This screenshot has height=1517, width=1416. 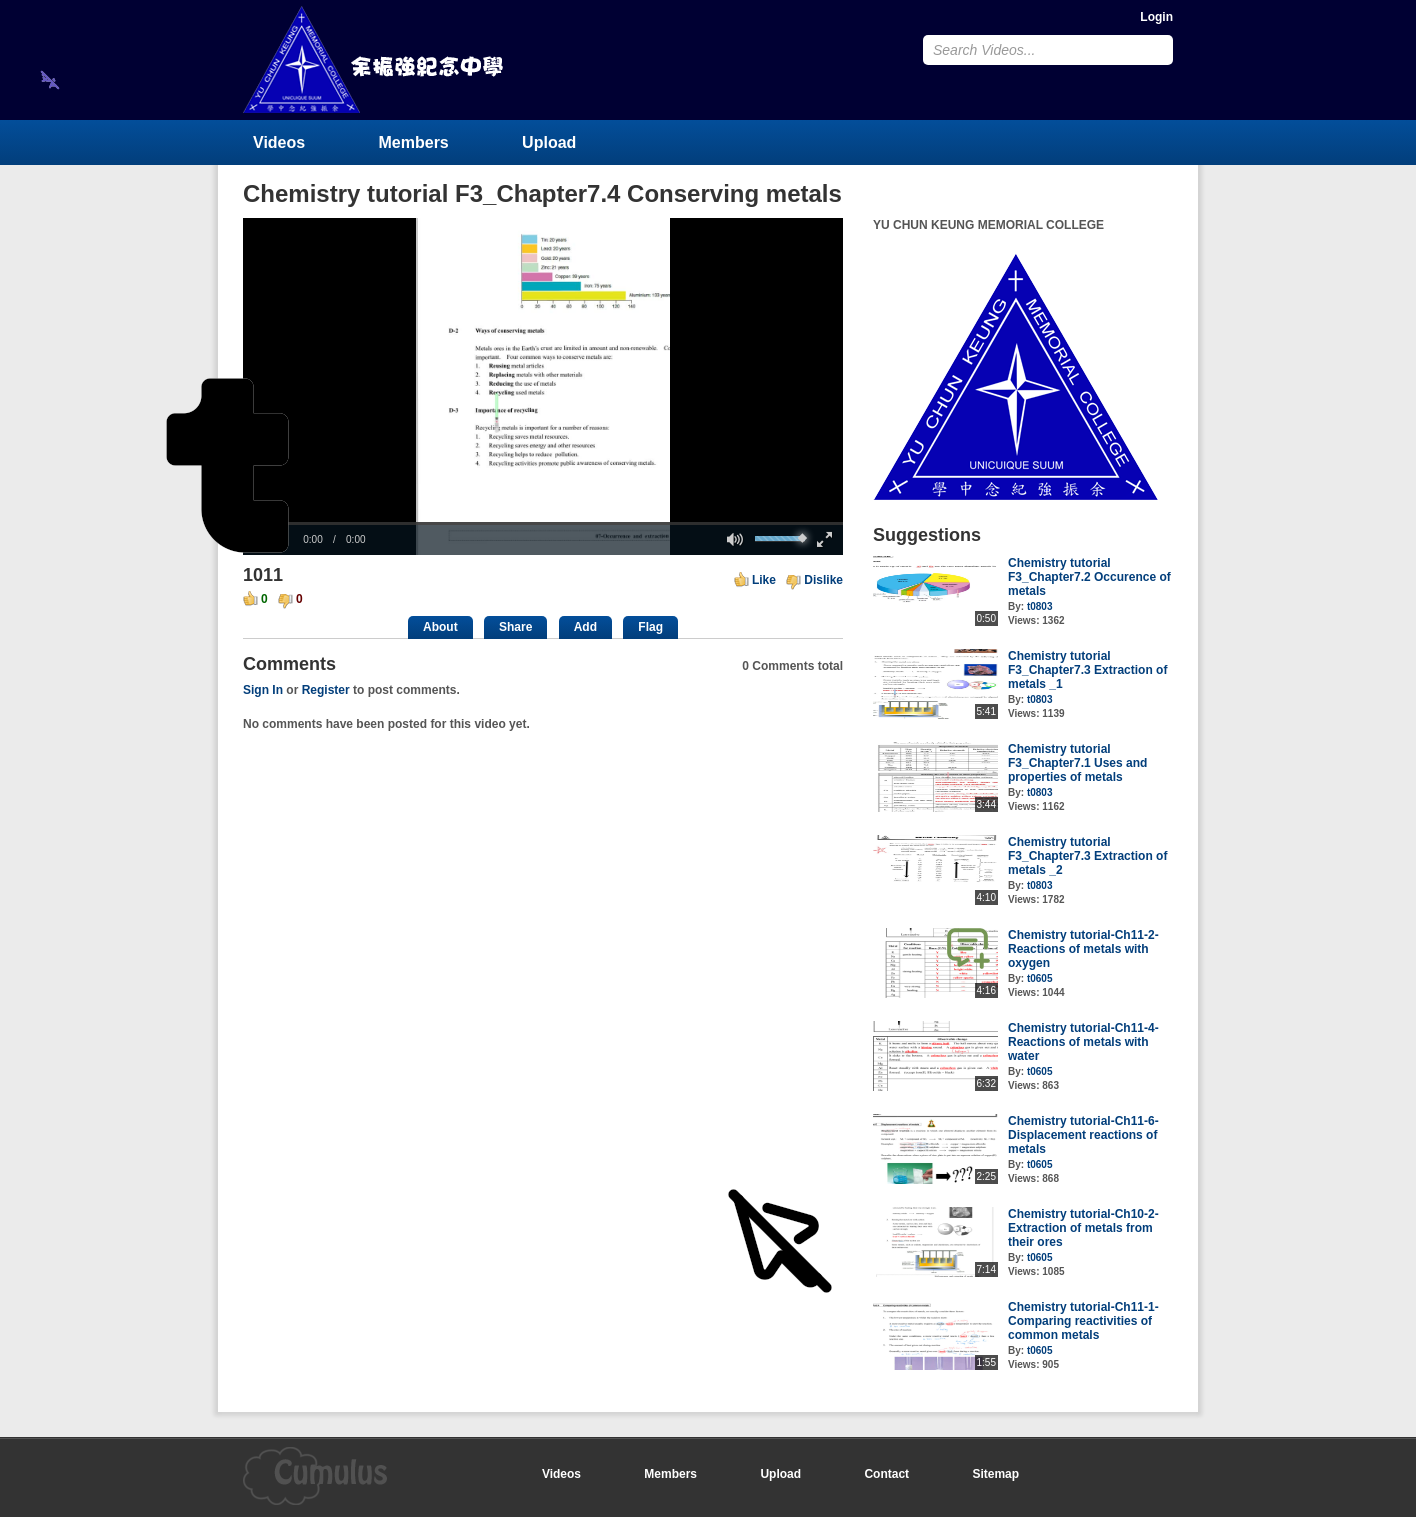 What do you see at coordinates (780, 1241) in the screenshot?
I see `cursor or pointer interaction disabled` at bounding box center [780, 1241].